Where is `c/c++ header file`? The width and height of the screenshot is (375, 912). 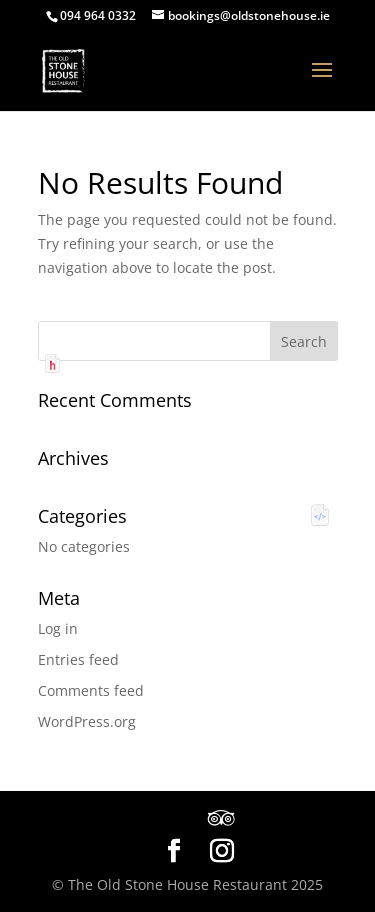 c/c++ header file is located at coordinates (52, 363).